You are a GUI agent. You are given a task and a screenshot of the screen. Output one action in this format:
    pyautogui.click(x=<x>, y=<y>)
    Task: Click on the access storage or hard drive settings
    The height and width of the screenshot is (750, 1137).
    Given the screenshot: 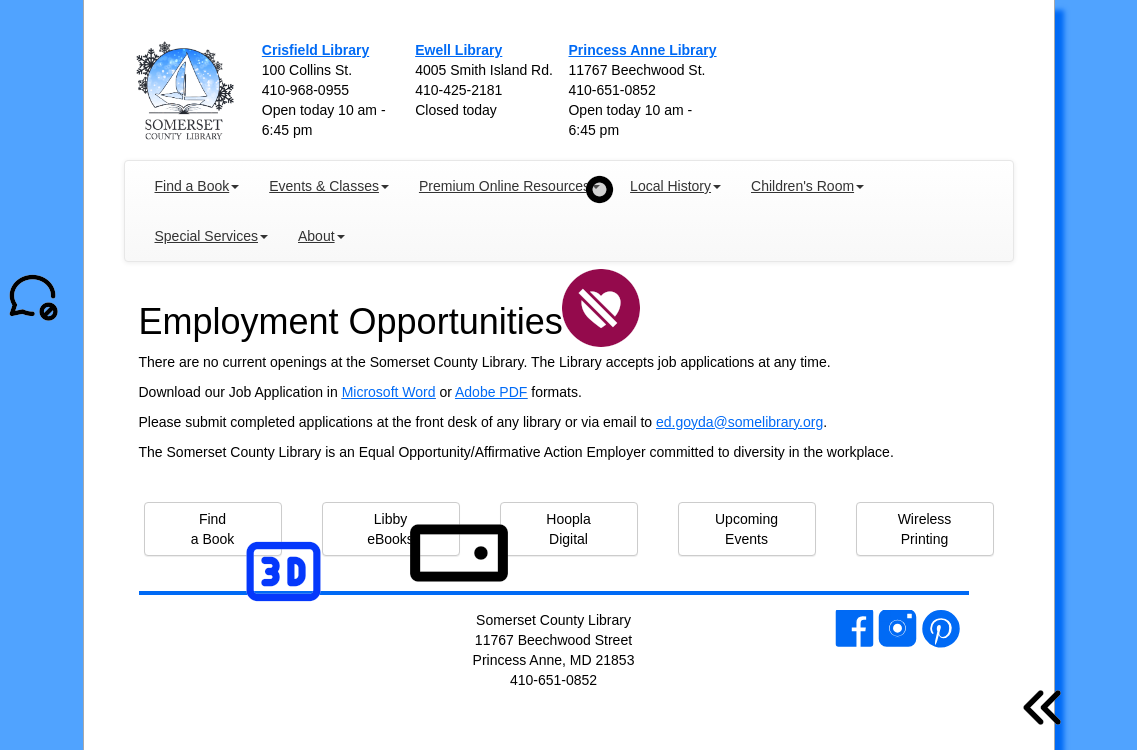 What is the action you would take?
    pyautogui.click(x=459, y=553)
    